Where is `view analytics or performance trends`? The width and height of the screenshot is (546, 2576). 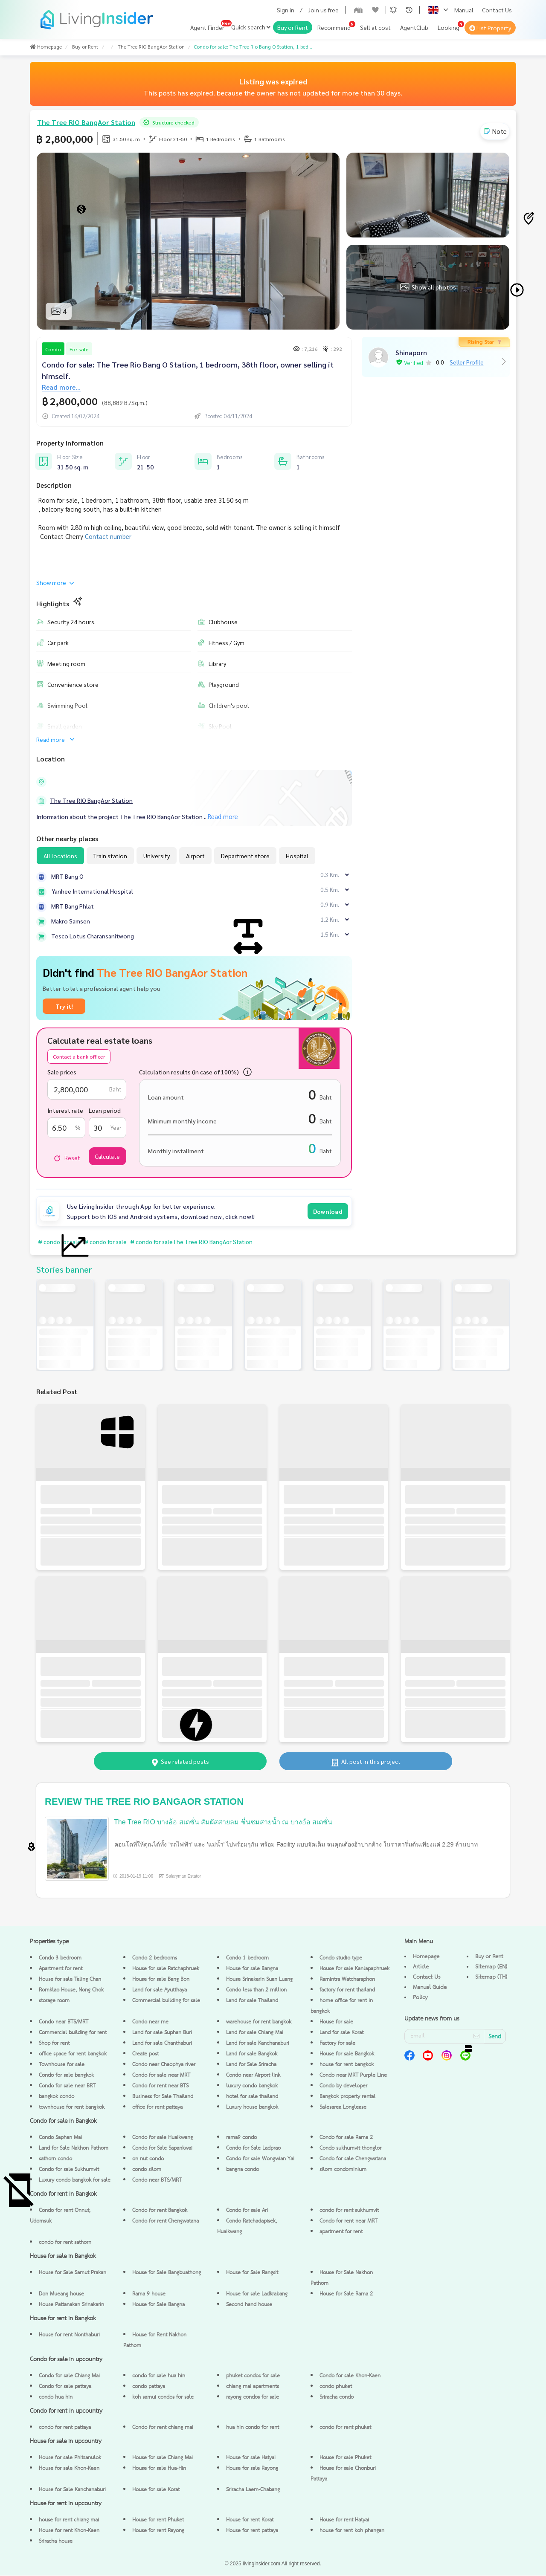 view analytics or performance trends is located at coordinates (75, 1245).